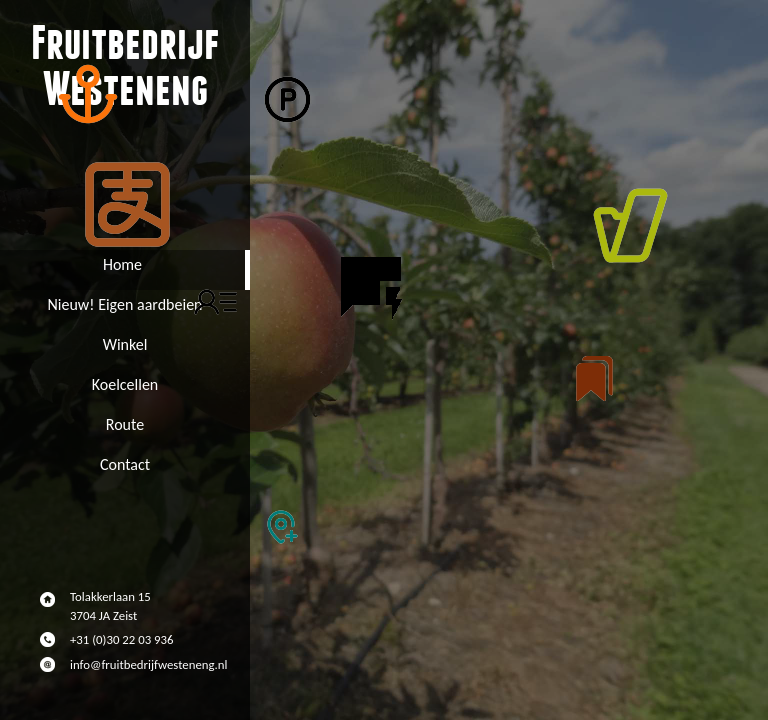  What do you see at coordinates (127, 204) in the screenshot?
I see `pay with alipay` at bounding box center [127, 204].